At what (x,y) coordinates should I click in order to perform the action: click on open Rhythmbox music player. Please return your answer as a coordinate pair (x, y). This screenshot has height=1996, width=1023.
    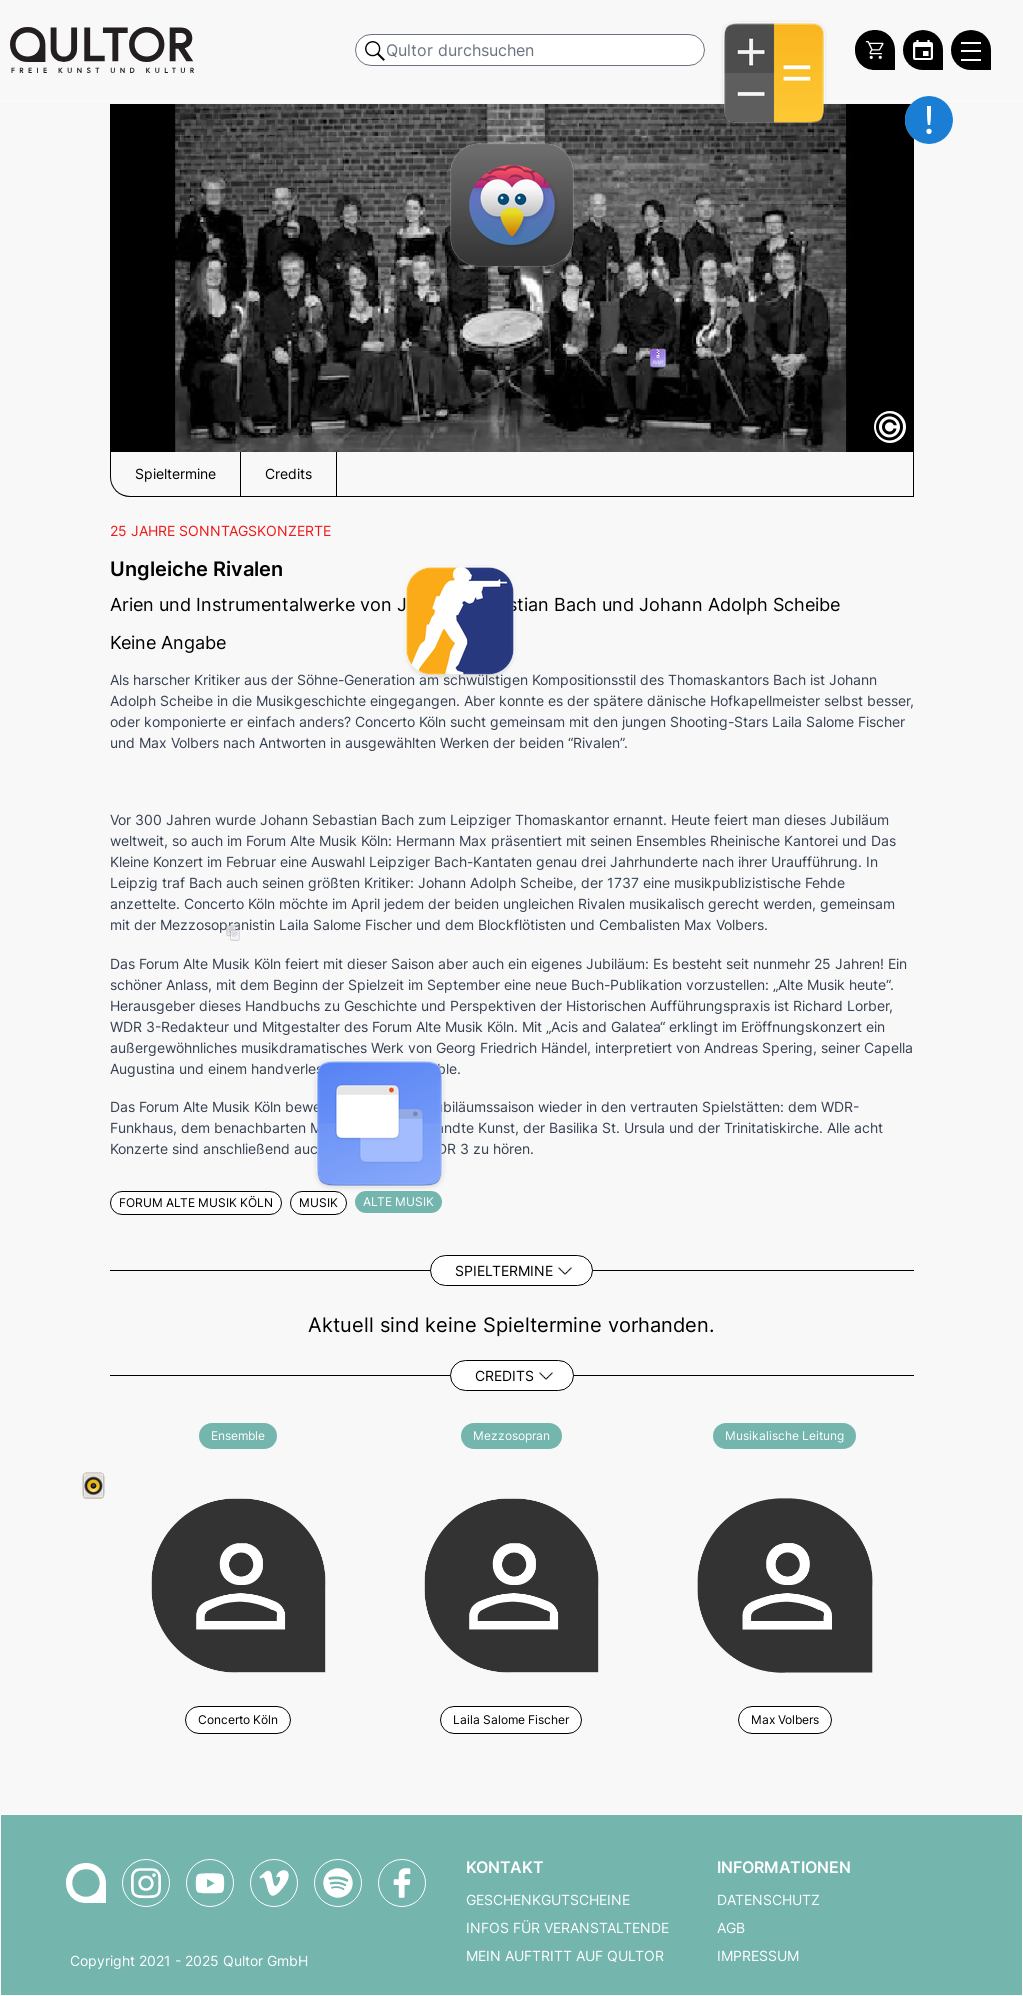
    Looking at the image, I should click on (93, 1485).